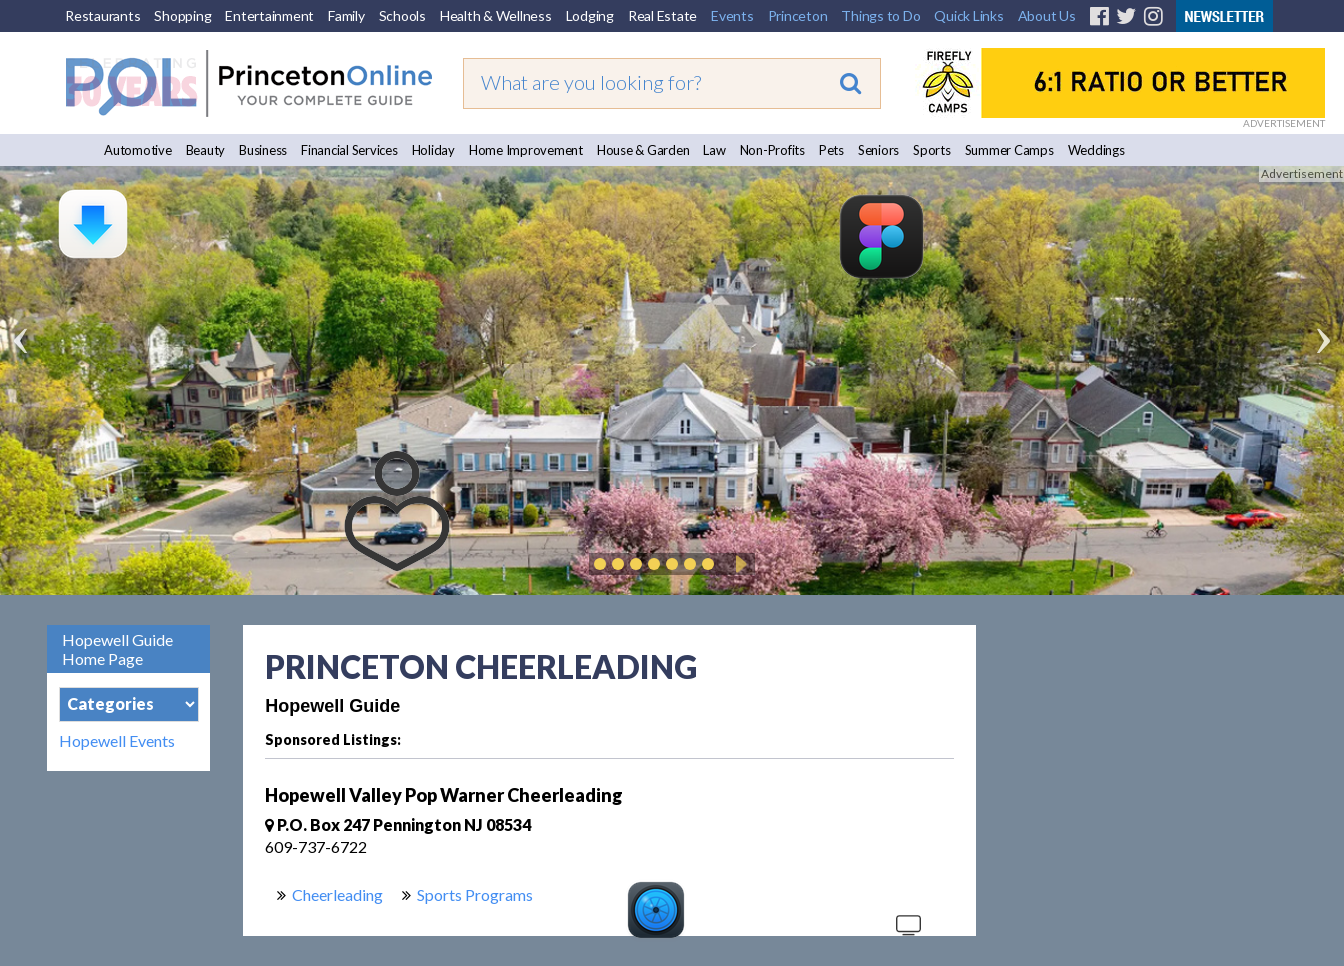 The image size is (1344, 966). I want to click on access digital wellbeing settings, so click(397, 511).